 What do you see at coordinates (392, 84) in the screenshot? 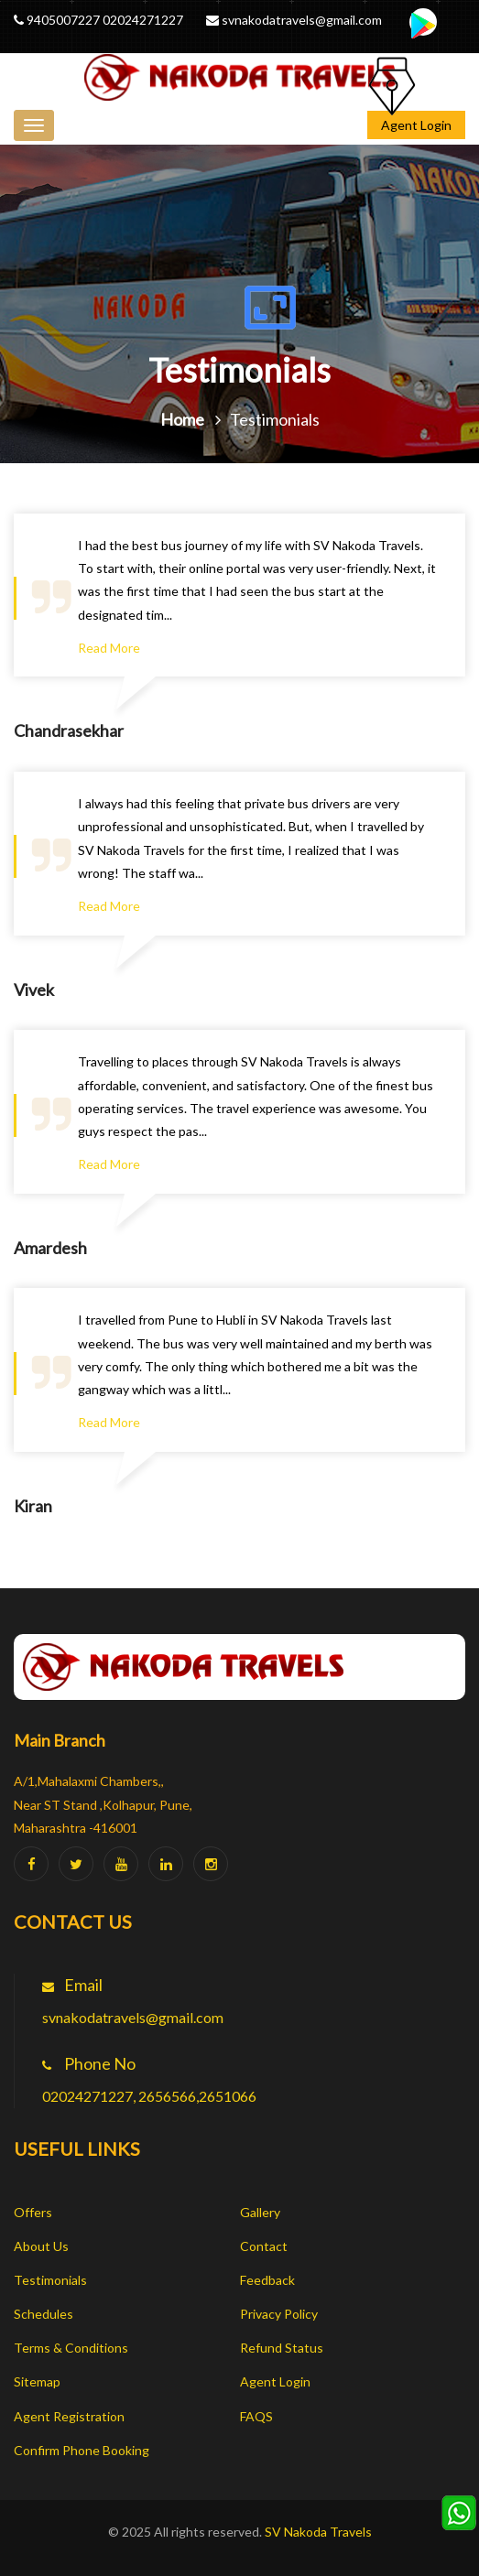
I see `access drawing or illustration tools` at bounding box center [392, 84].